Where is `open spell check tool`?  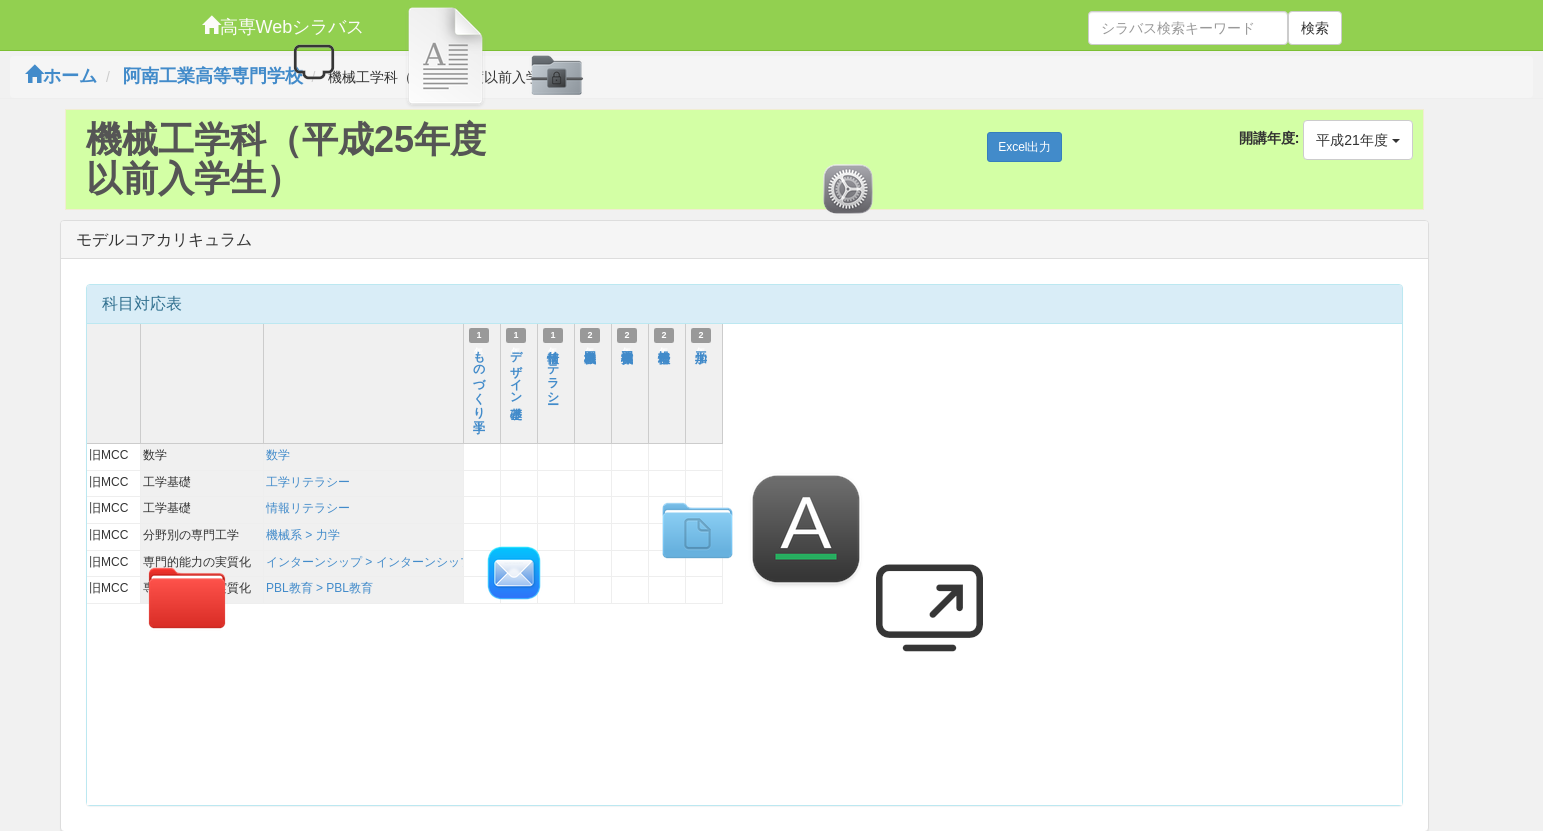
open spell check tool is located at coordinates (806, 529).